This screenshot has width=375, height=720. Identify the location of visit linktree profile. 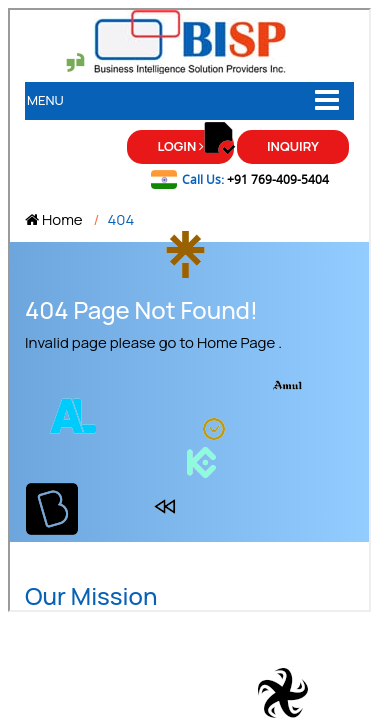
(185, 254).